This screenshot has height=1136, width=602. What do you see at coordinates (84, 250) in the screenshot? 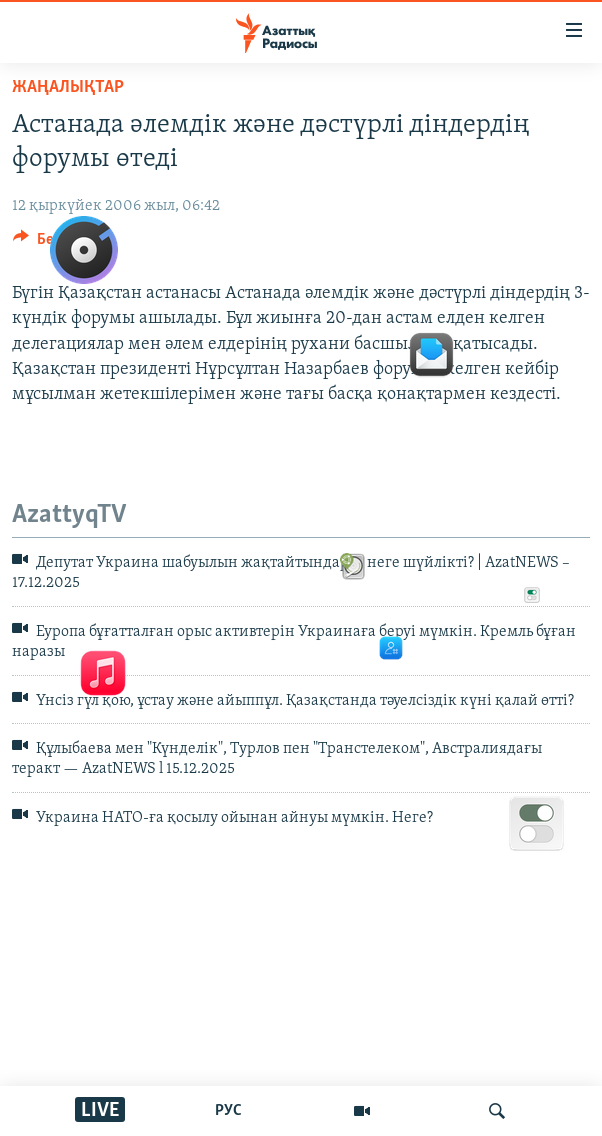
I see `open groove music app` at bounding box center [84, 250].